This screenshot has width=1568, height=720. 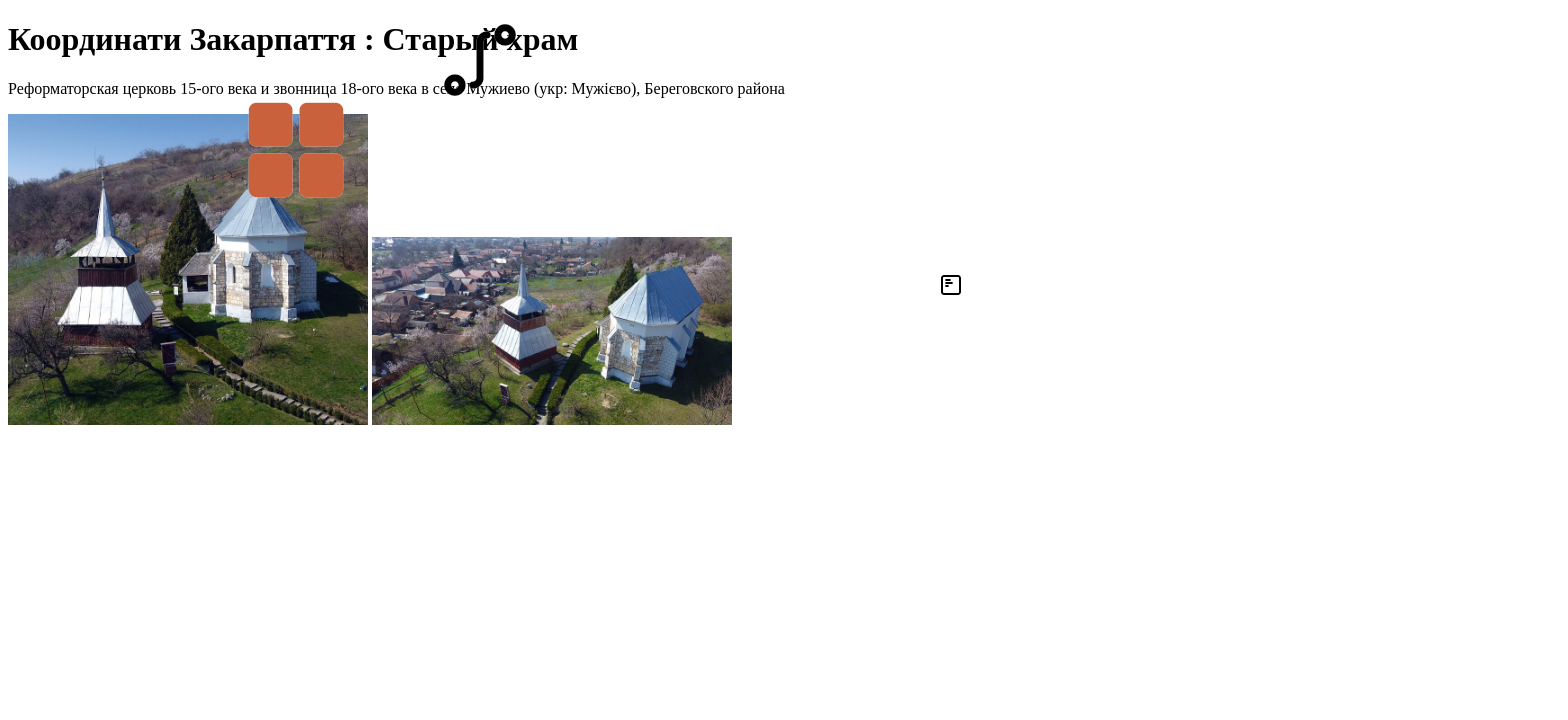 I want to click on view route between two points, so click(x=480, y=60).